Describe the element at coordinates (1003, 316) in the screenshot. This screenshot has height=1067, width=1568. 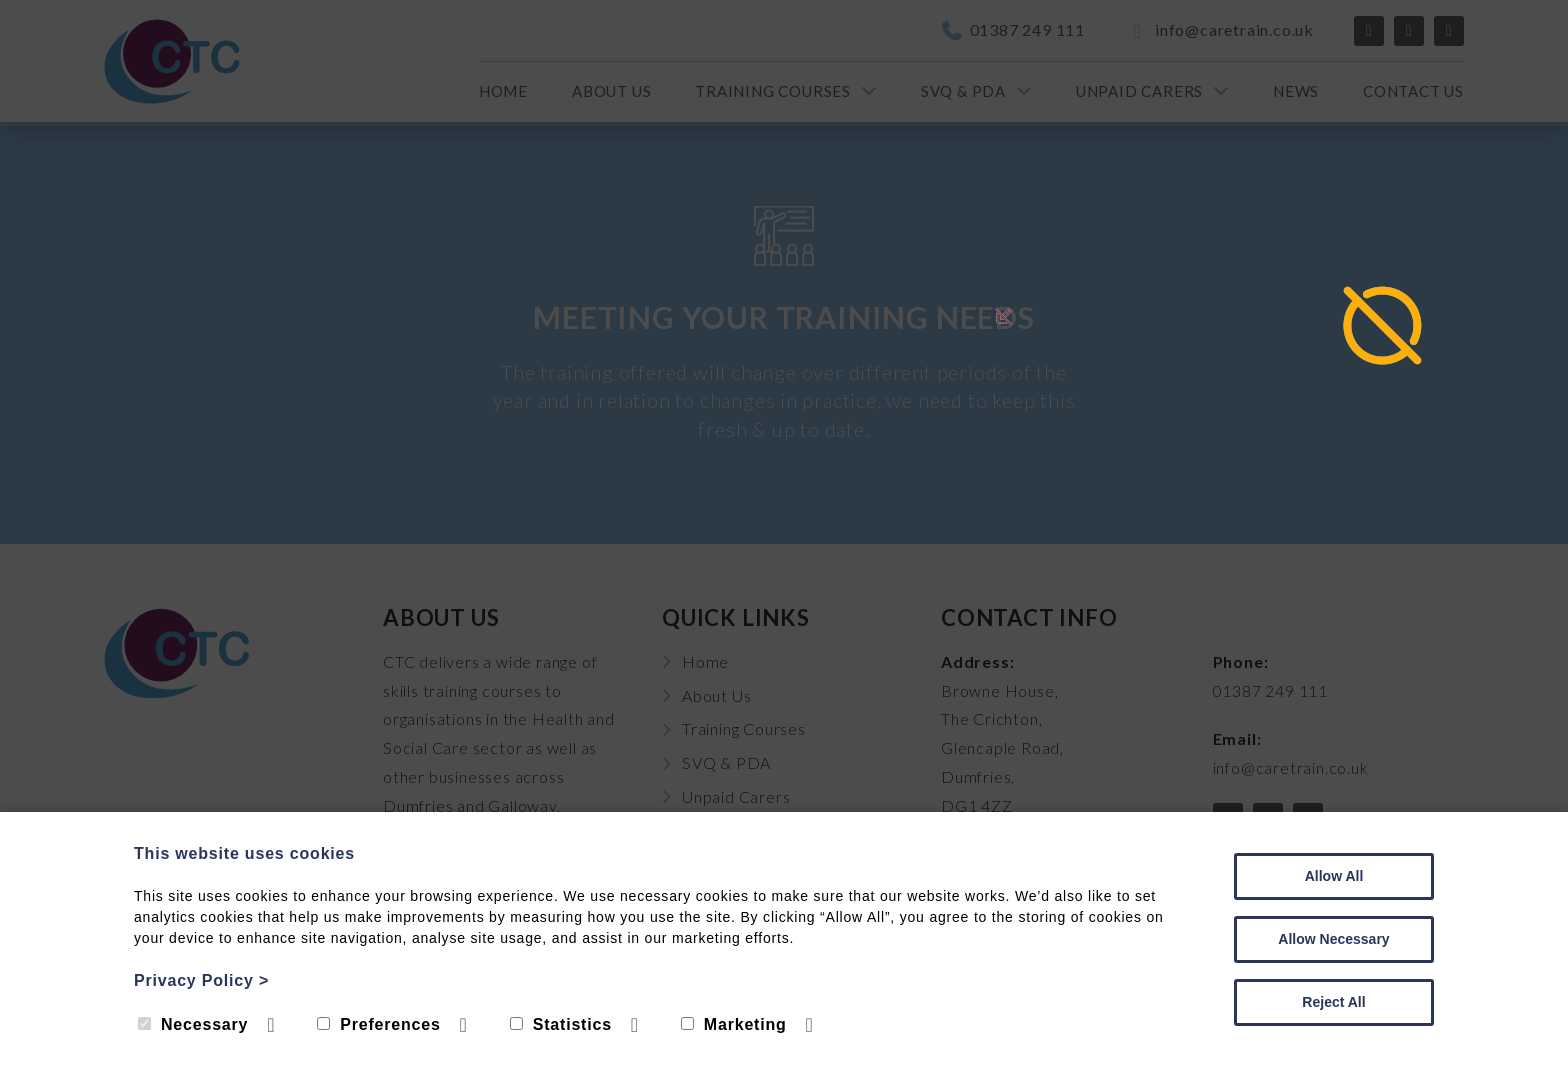
I see `editing is disabled or unavailable` at that location.